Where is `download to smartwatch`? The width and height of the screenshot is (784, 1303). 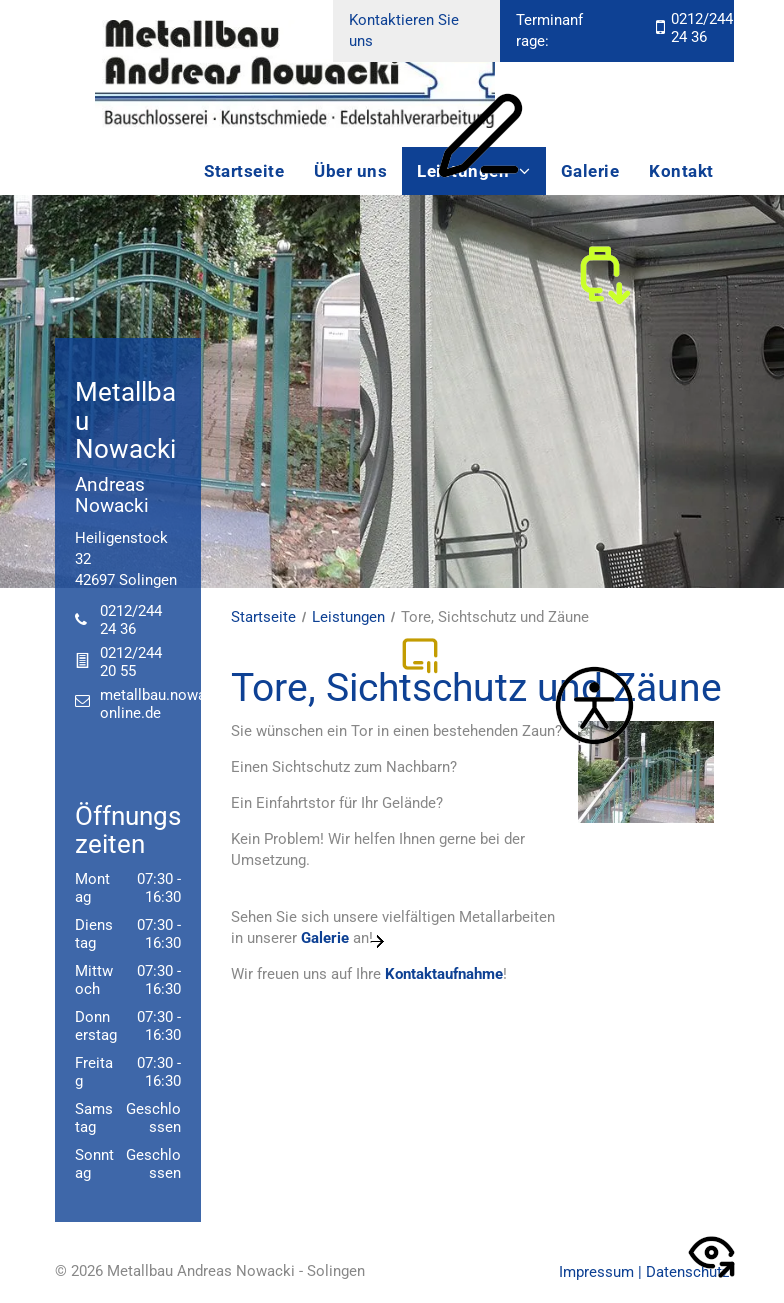 download to smartwatch is located at coordinates (600, 274).